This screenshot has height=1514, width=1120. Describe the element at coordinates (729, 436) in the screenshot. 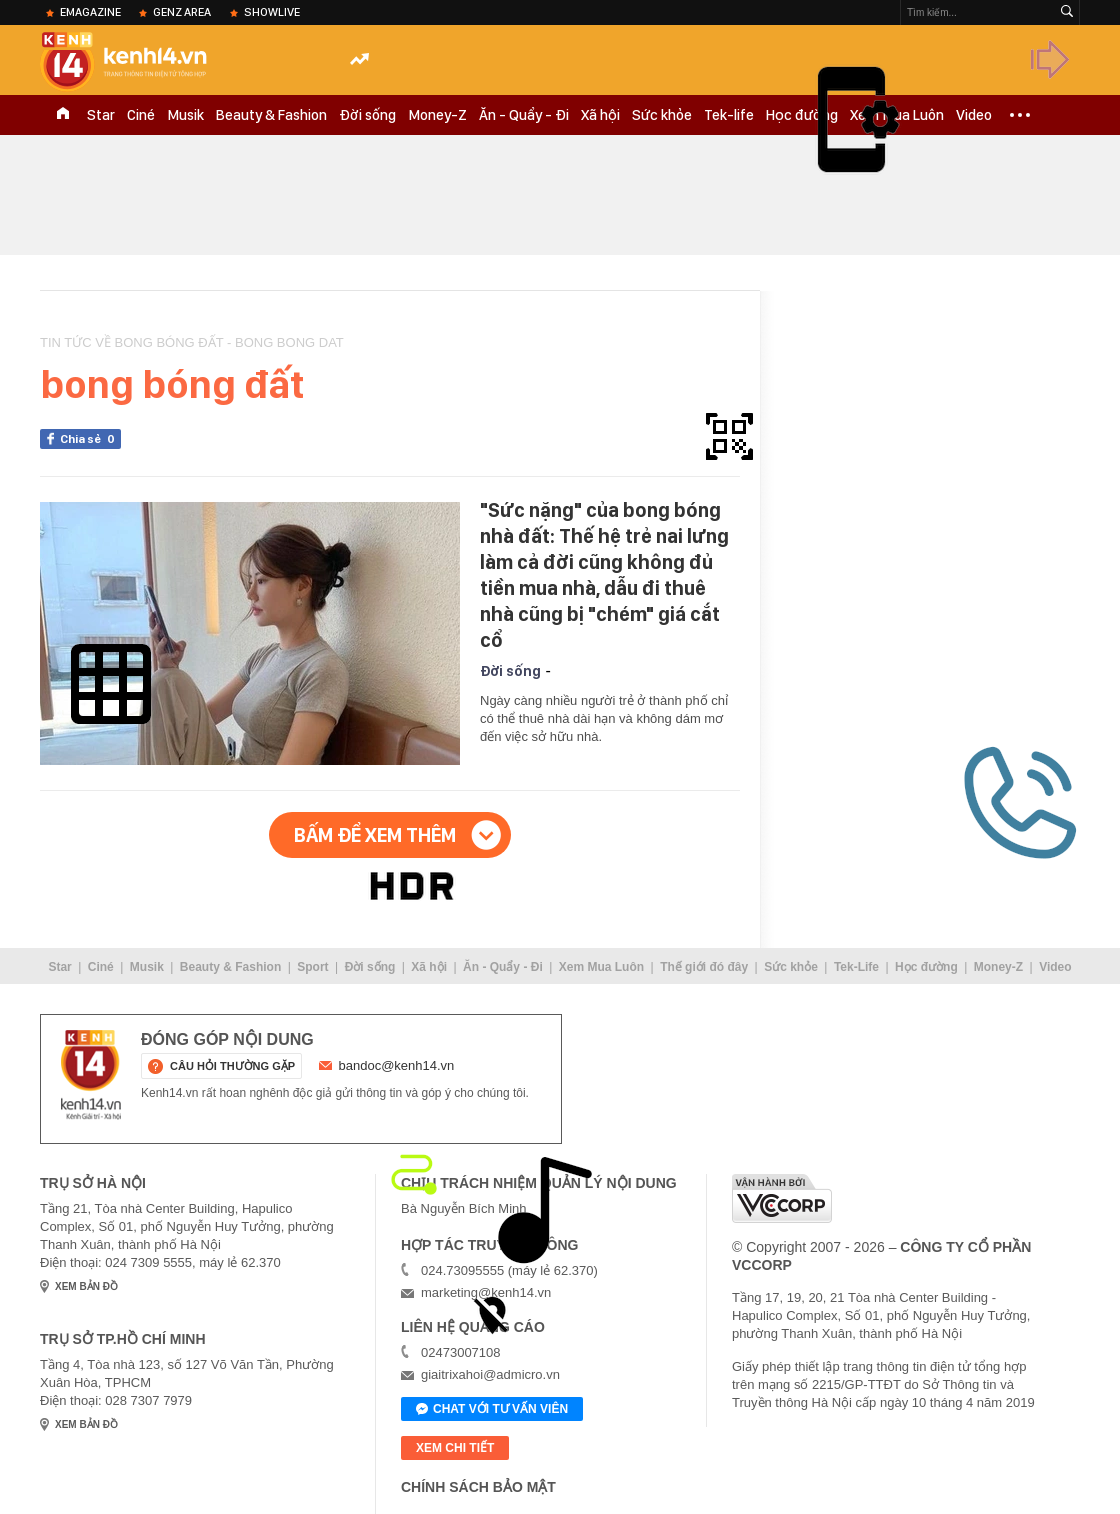

I see `scan a QR code` at that location.